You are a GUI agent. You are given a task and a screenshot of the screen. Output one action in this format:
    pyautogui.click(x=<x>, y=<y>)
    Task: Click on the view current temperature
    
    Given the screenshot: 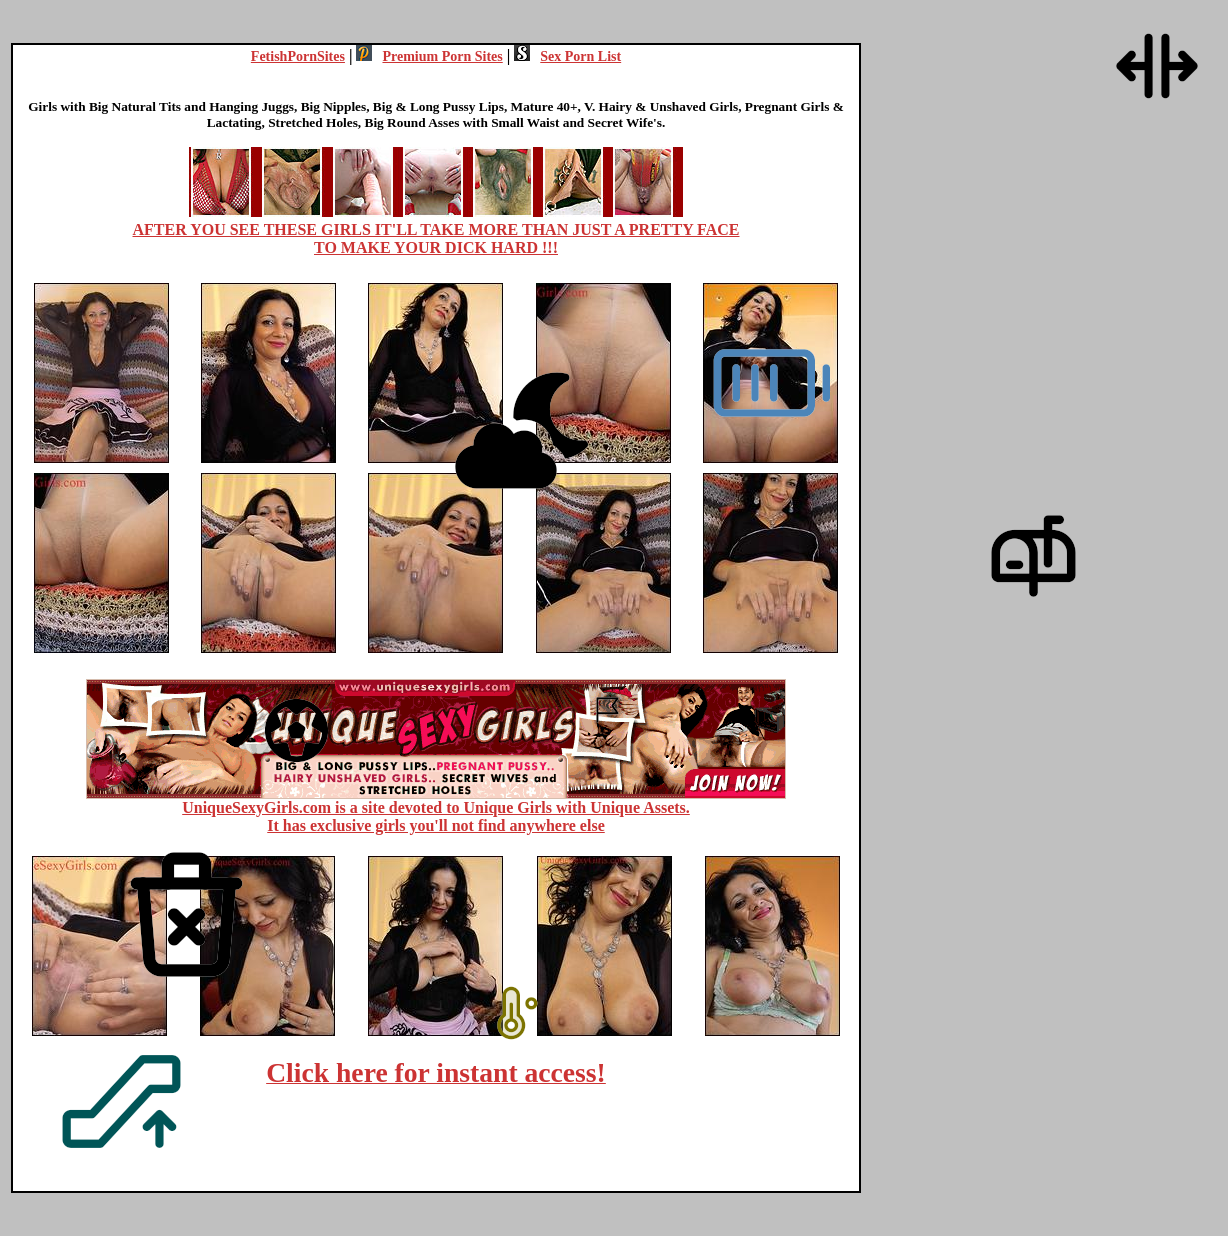 What is the action you would take?
    pyautogui.click(x=513, y=1013)
    